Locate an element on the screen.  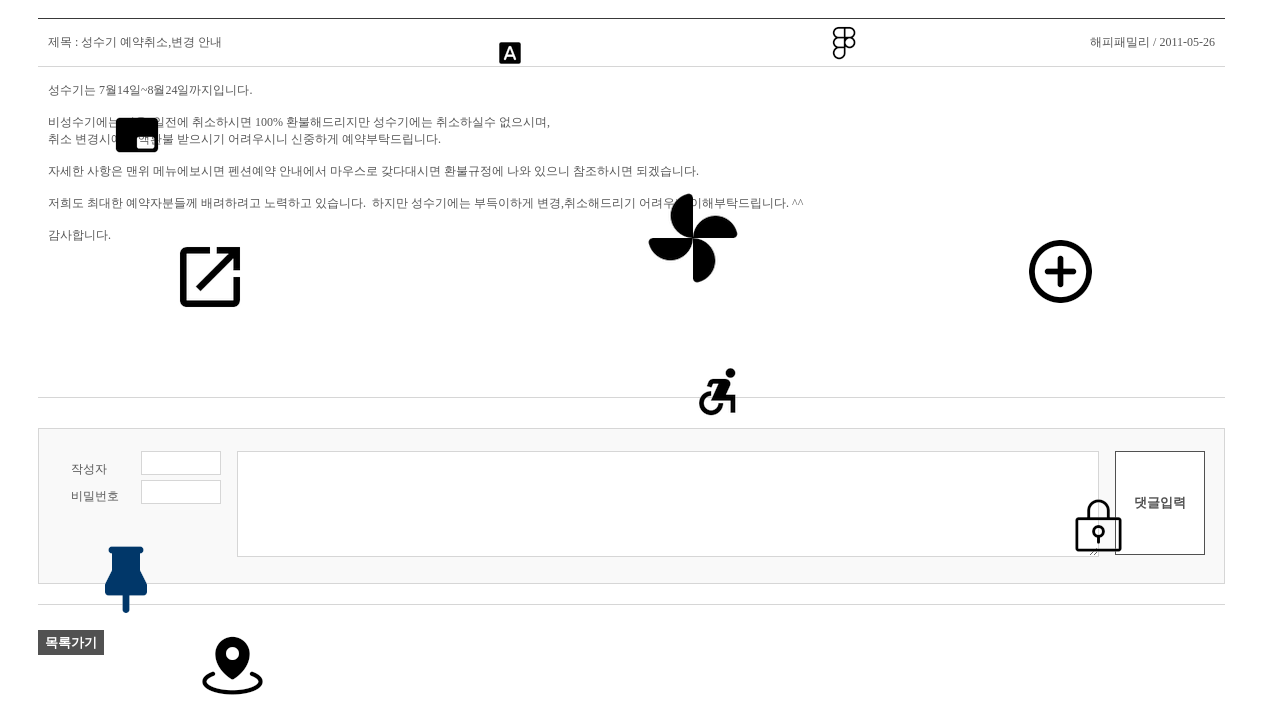
add a new item is located at coordinates (1060, 271).